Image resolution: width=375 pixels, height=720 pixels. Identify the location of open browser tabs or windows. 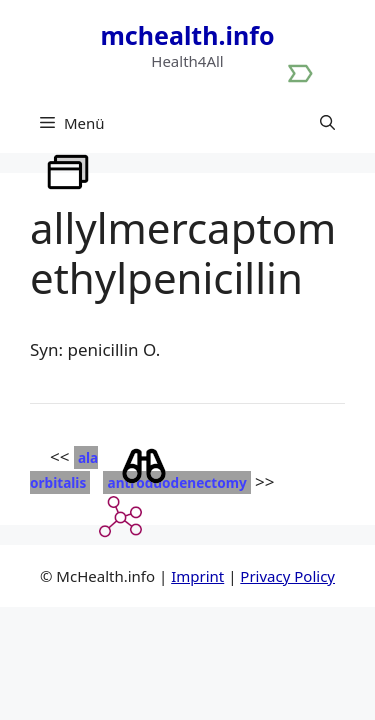
(68, 172).